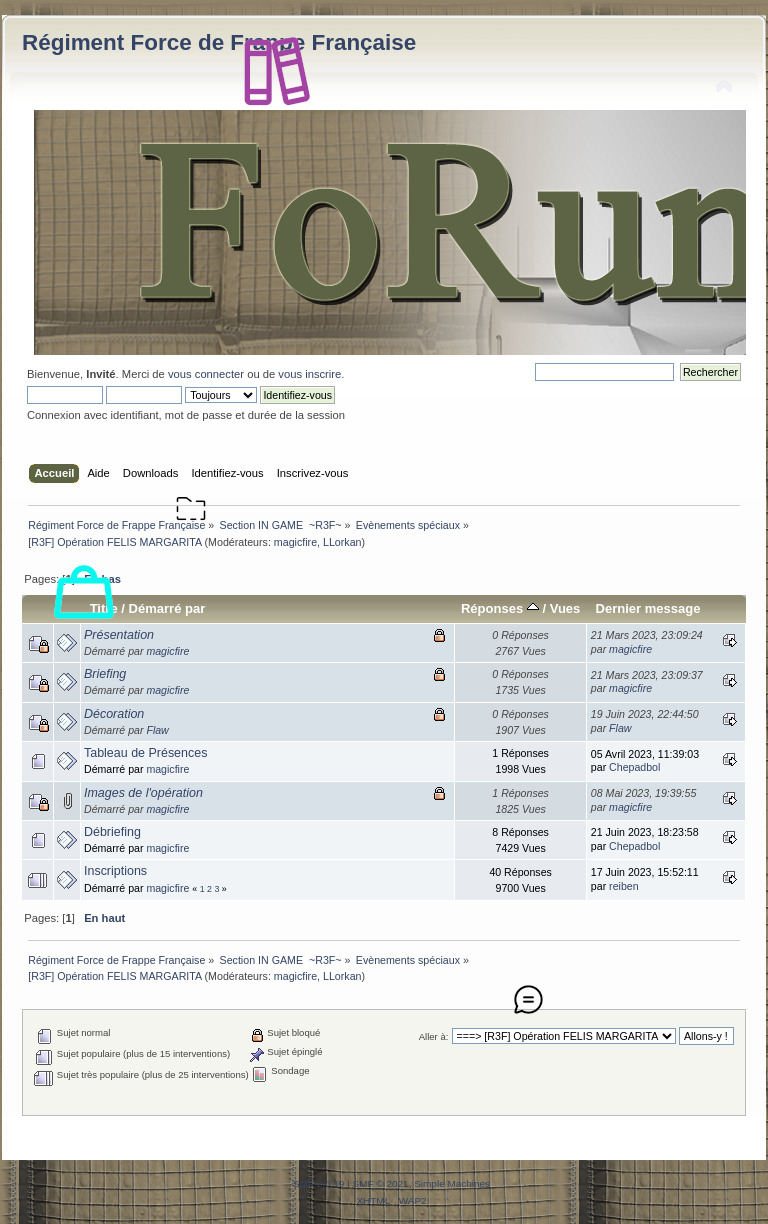 The height and width of the screenshot is (1224, 768). I want to click on open chat or messaging, so click(528, 999).